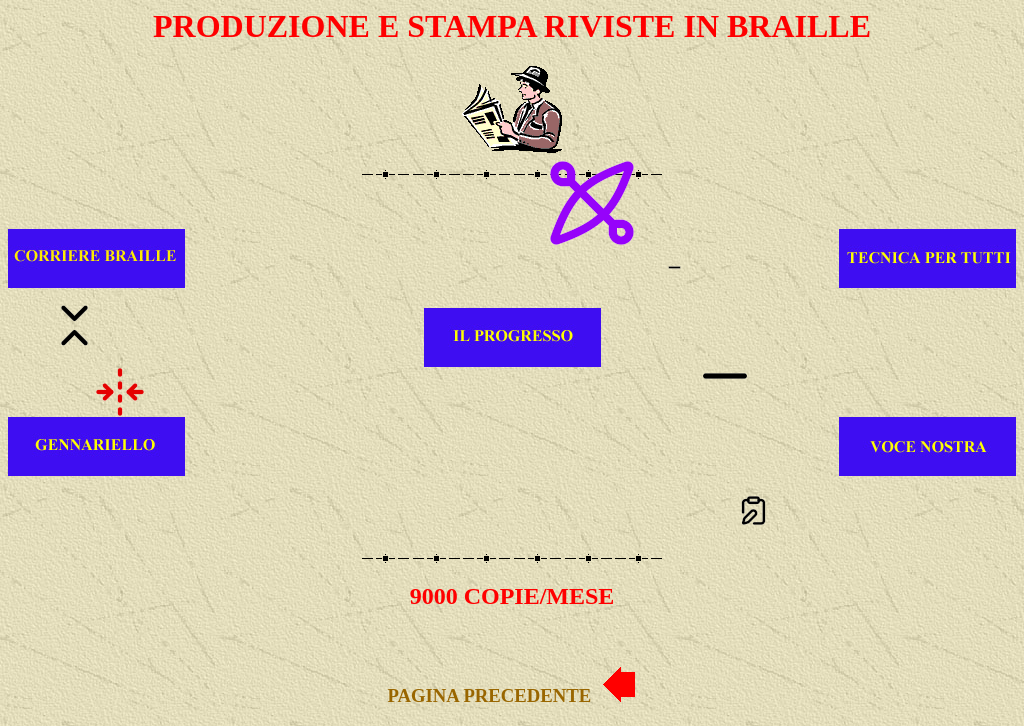 Image resolution: width=1024 pixels, height=726 pixels. Describe the element at coordinates (725, 376) in the screenshot. I see `decrease quantity or value` at that location.